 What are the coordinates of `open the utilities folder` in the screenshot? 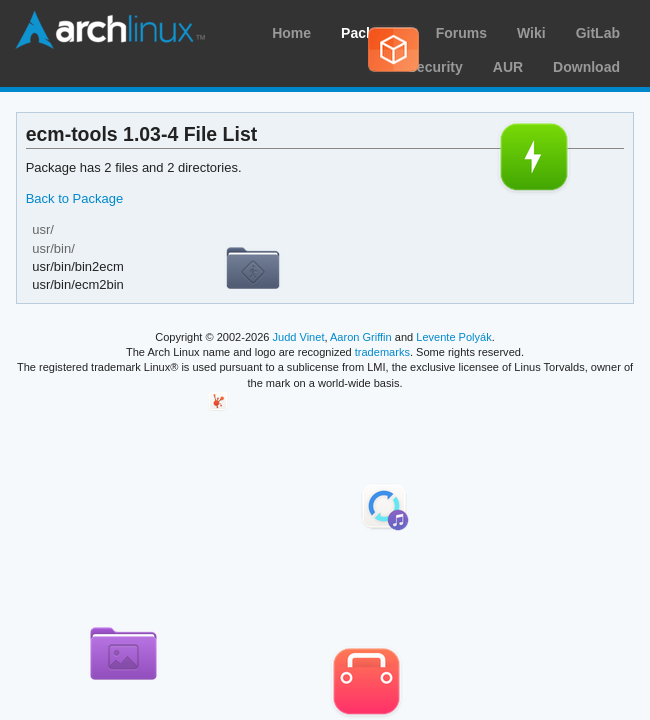 It's located at (366, 682).